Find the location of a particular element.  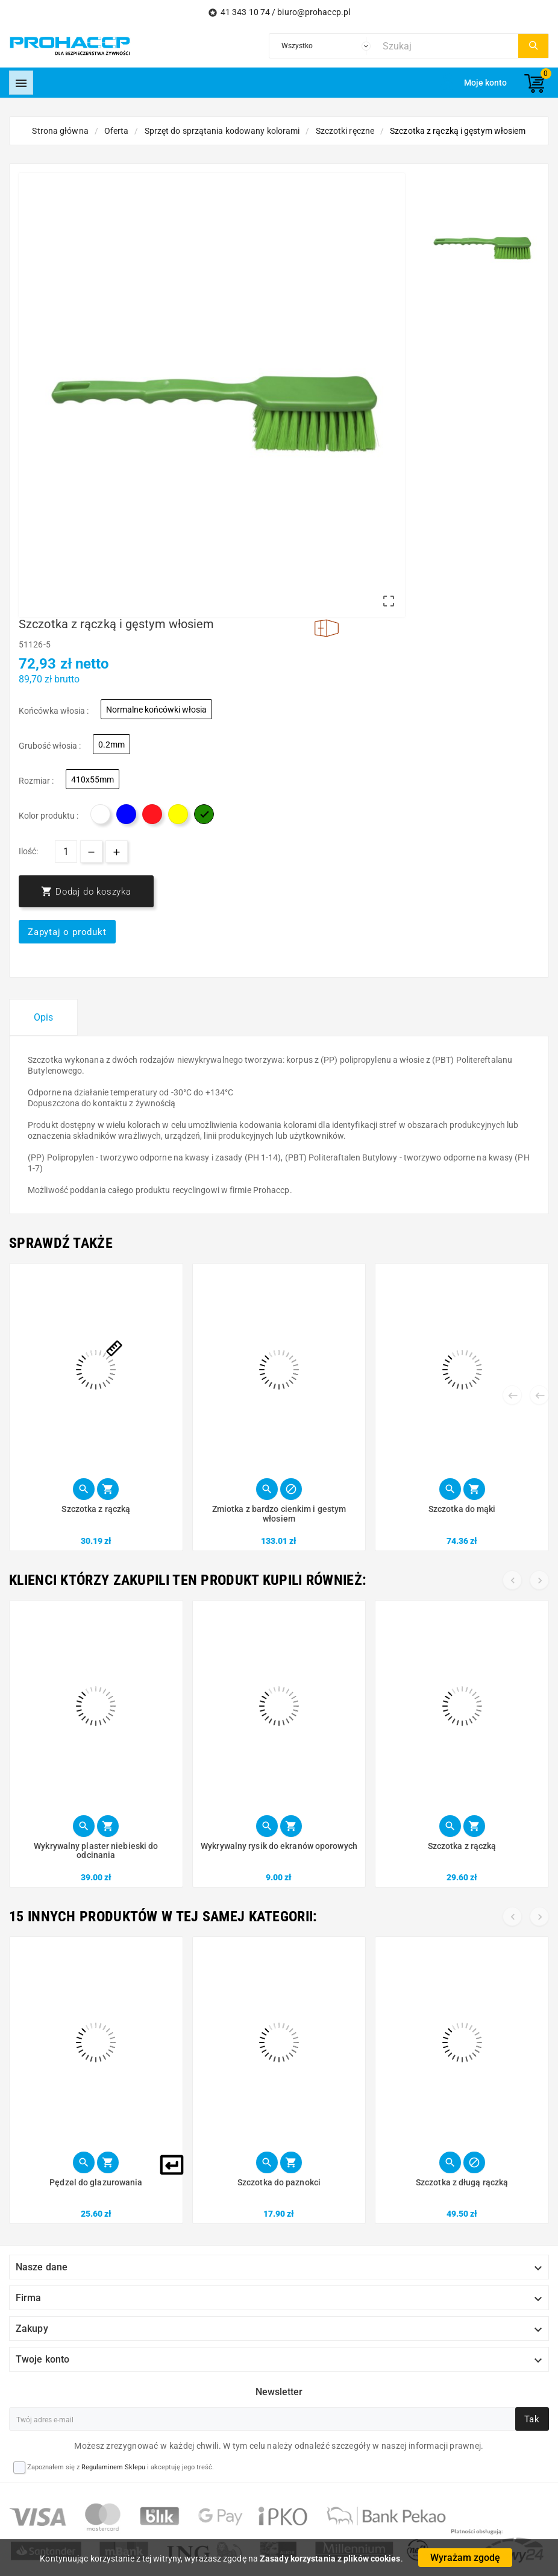

view shipping or freight details is located at coordinates (327, 628).